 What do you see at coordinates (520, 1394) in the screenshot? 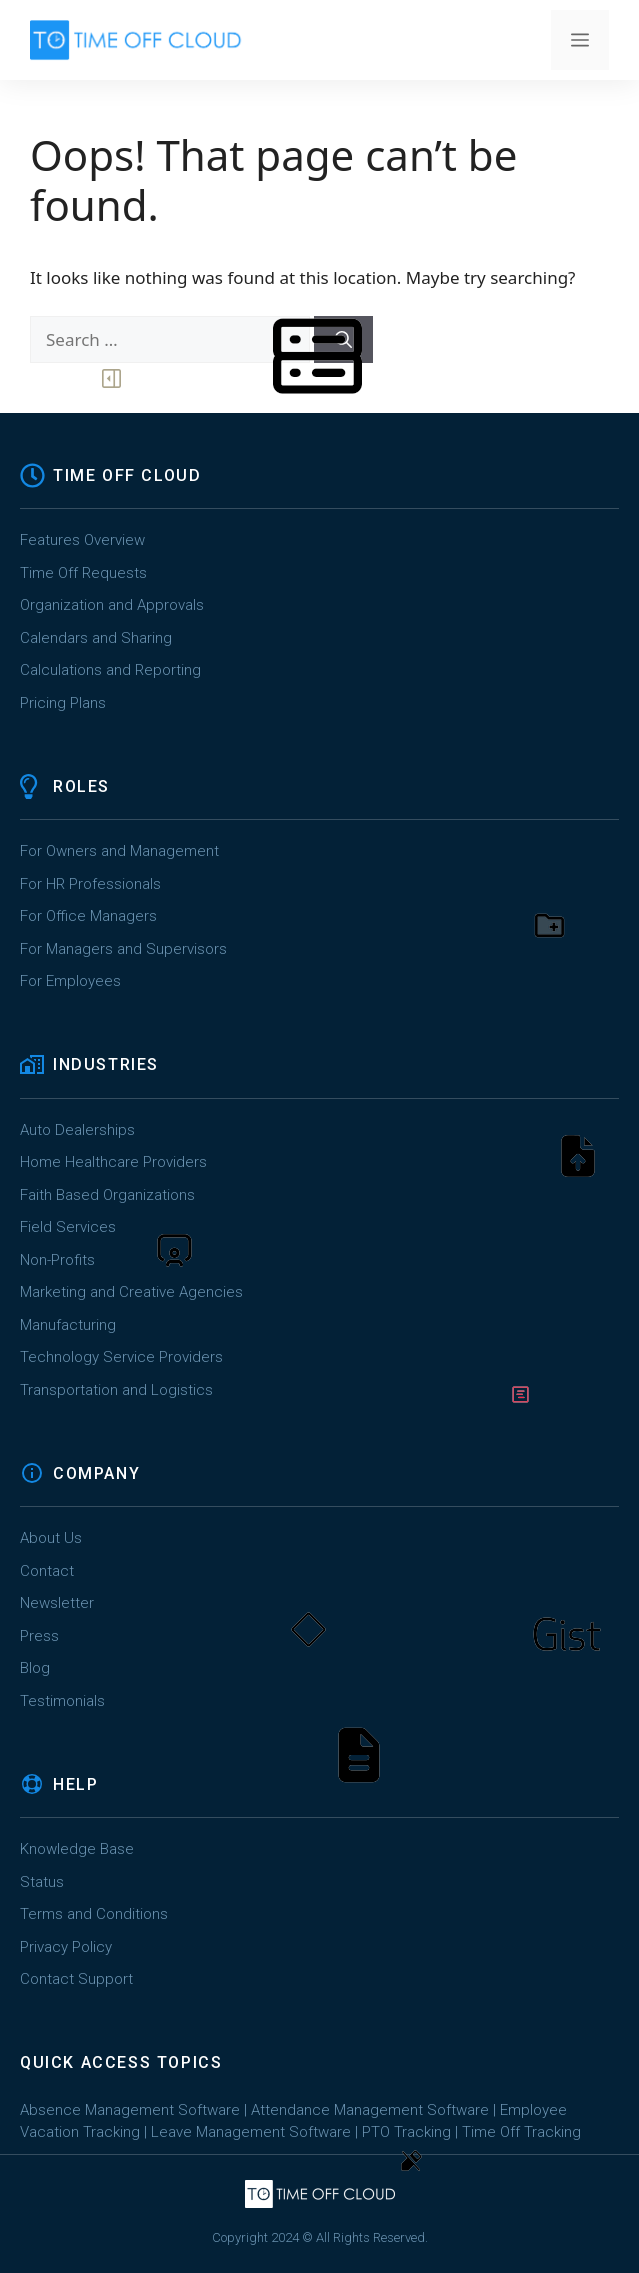
I see `view project roadmap or timeline` at bounding box center [520, 1394].